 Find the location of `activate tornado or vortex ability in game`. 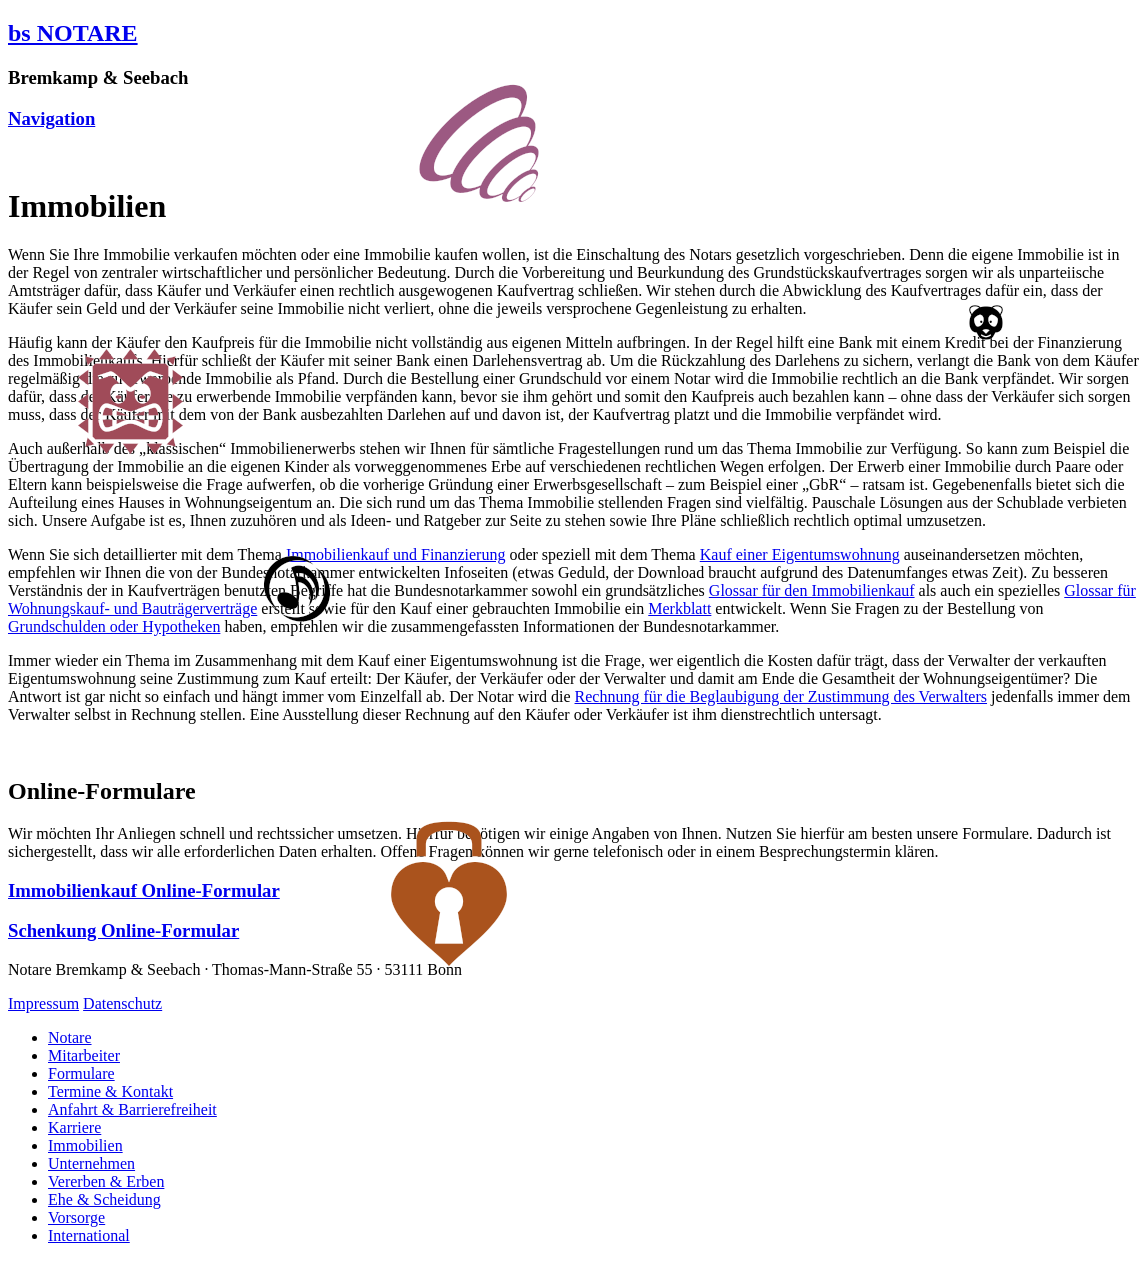

activate tornado or vortex ability in game is located at coordinates (482, 146).